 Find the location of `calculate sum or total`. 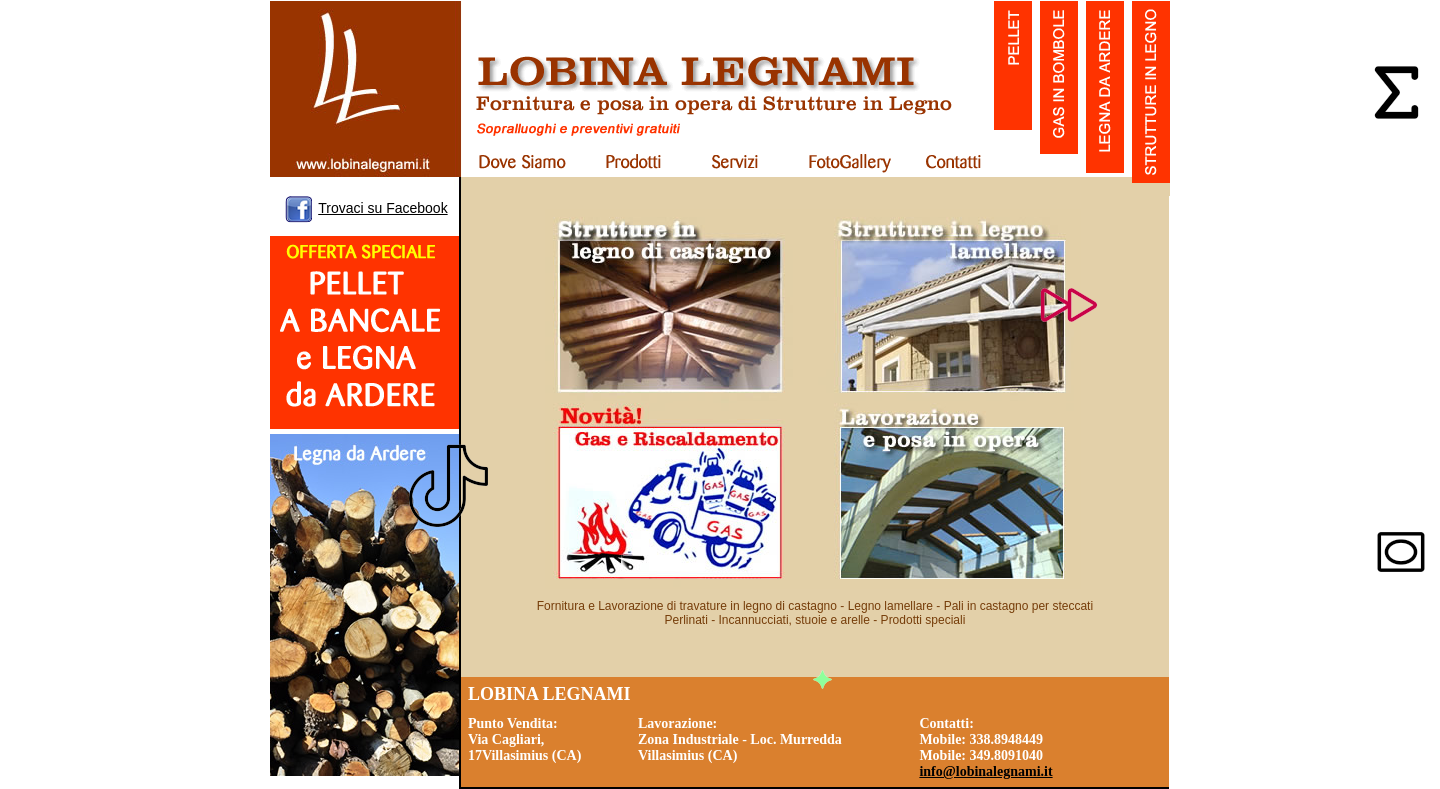

calculate sum or total is located at coordinates (1396, 92).